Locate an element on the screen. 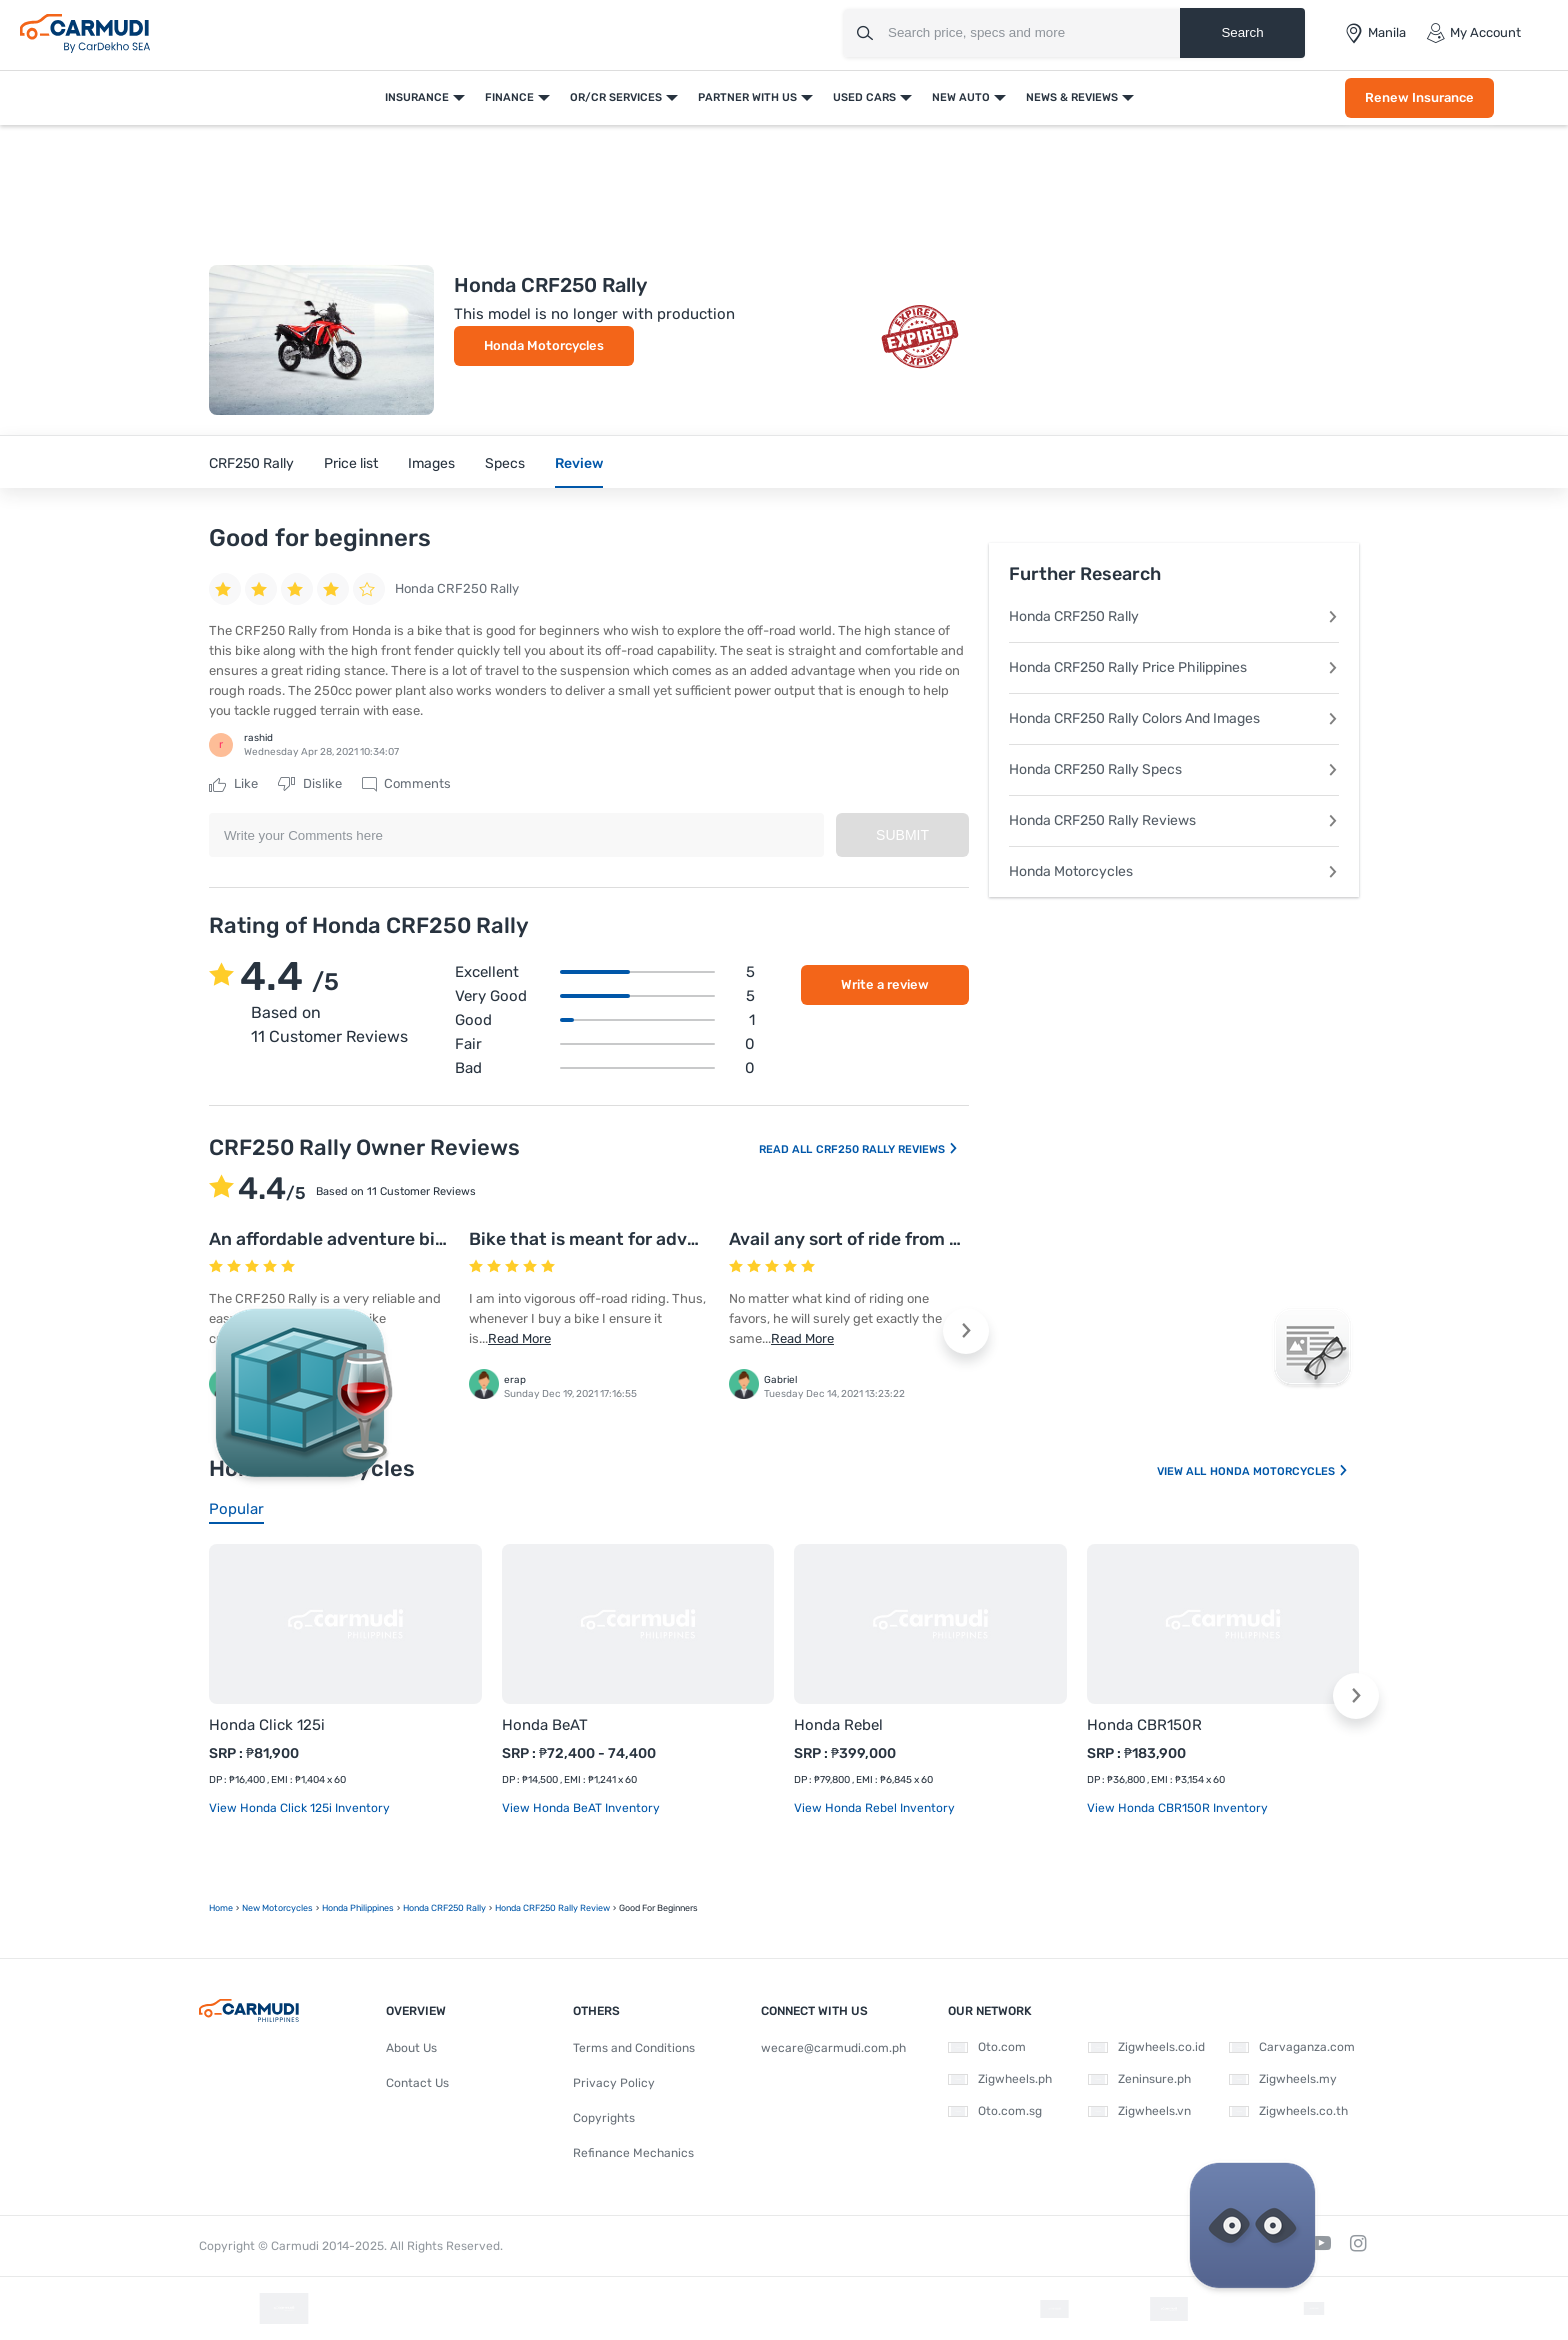  open gnome documents app is located at coordinates (1312, 1346).